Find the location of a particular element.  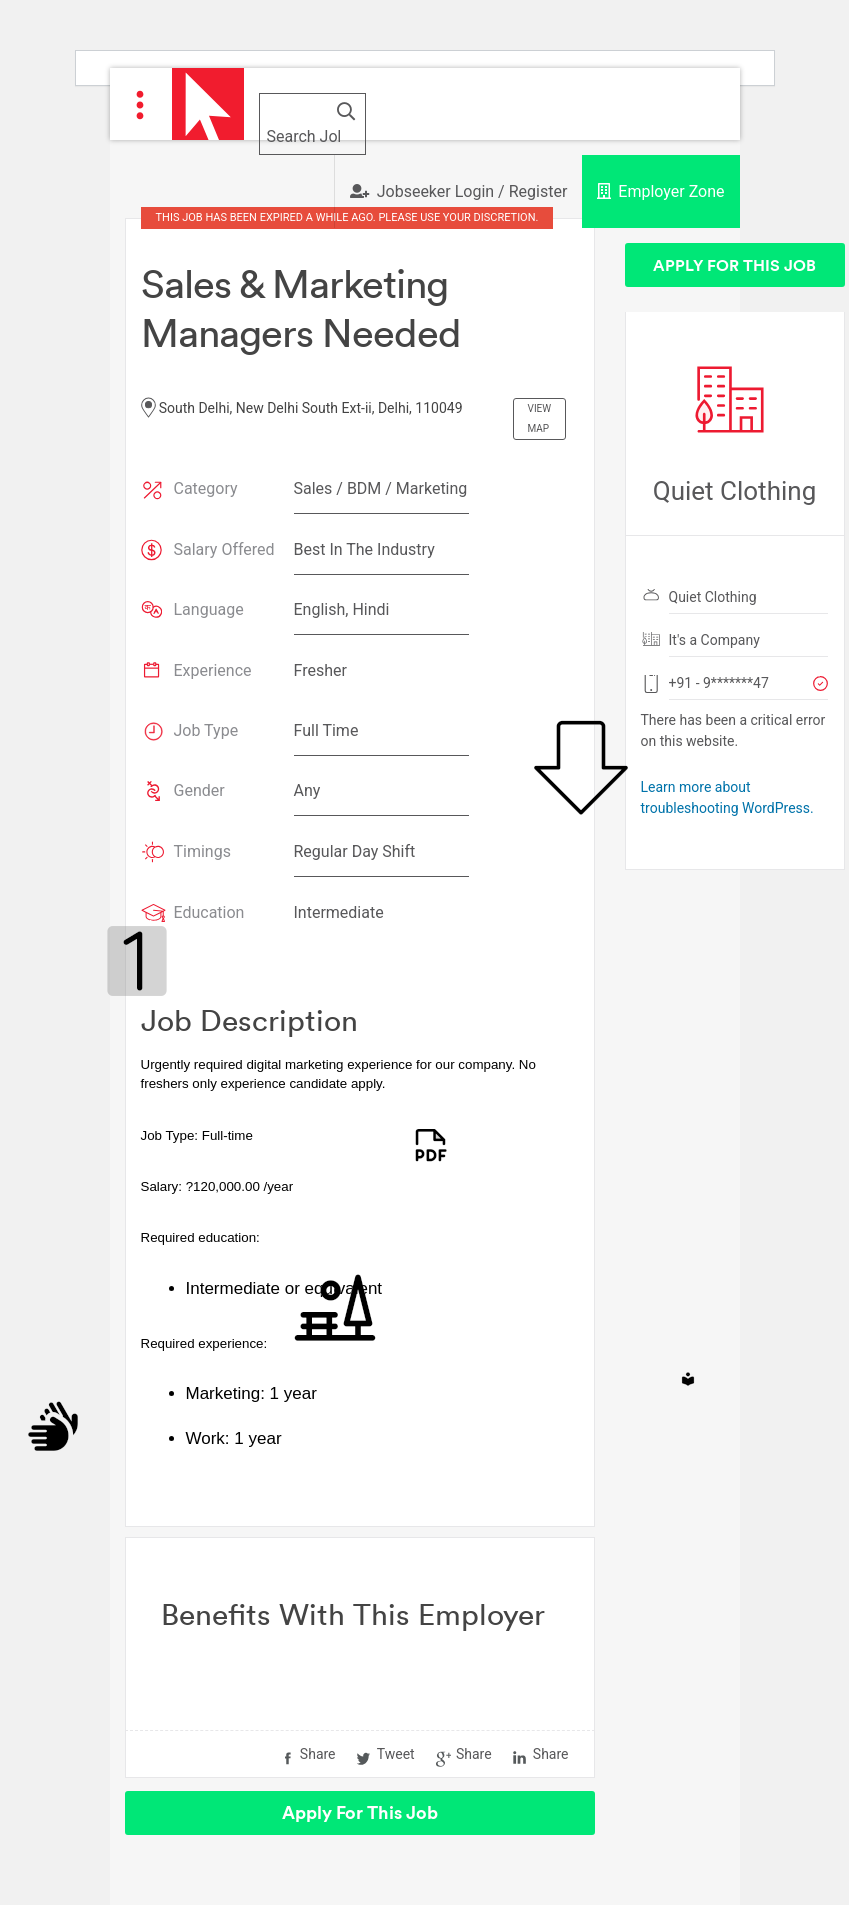

enable sign language interpretation is located at coordinates (53, 1426).